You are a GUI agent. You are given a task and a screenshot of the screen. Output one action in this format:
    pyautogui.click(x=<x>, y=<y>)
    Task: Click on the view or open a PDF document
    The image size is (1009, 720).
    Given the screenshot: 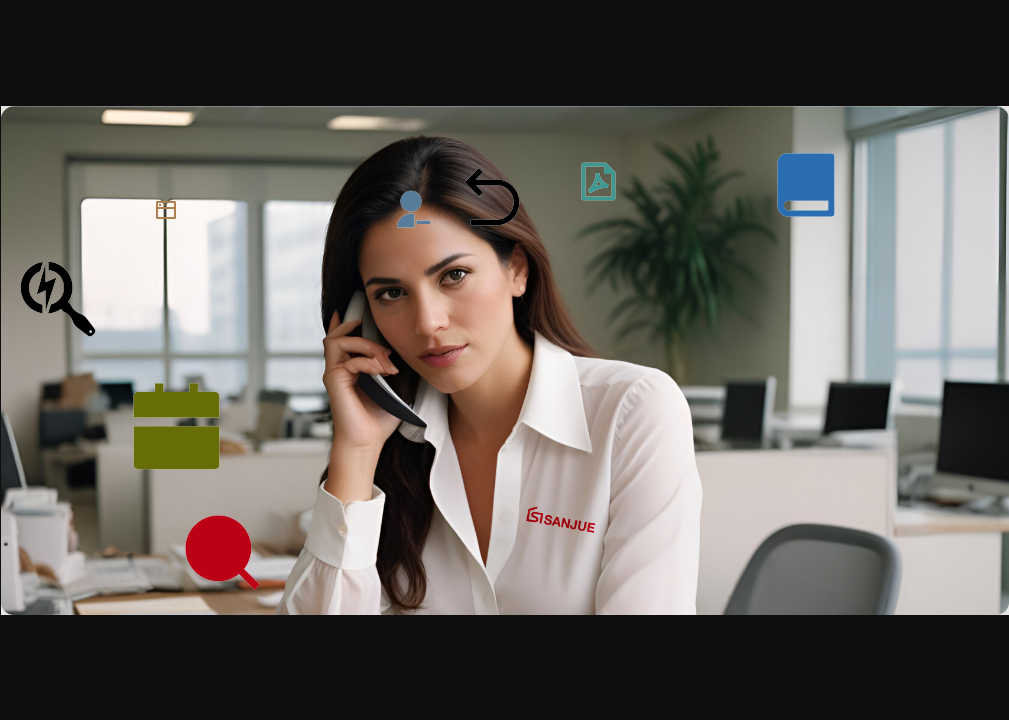 What is the action you would take?
    pyautogui.click(x=598, y=181)
    